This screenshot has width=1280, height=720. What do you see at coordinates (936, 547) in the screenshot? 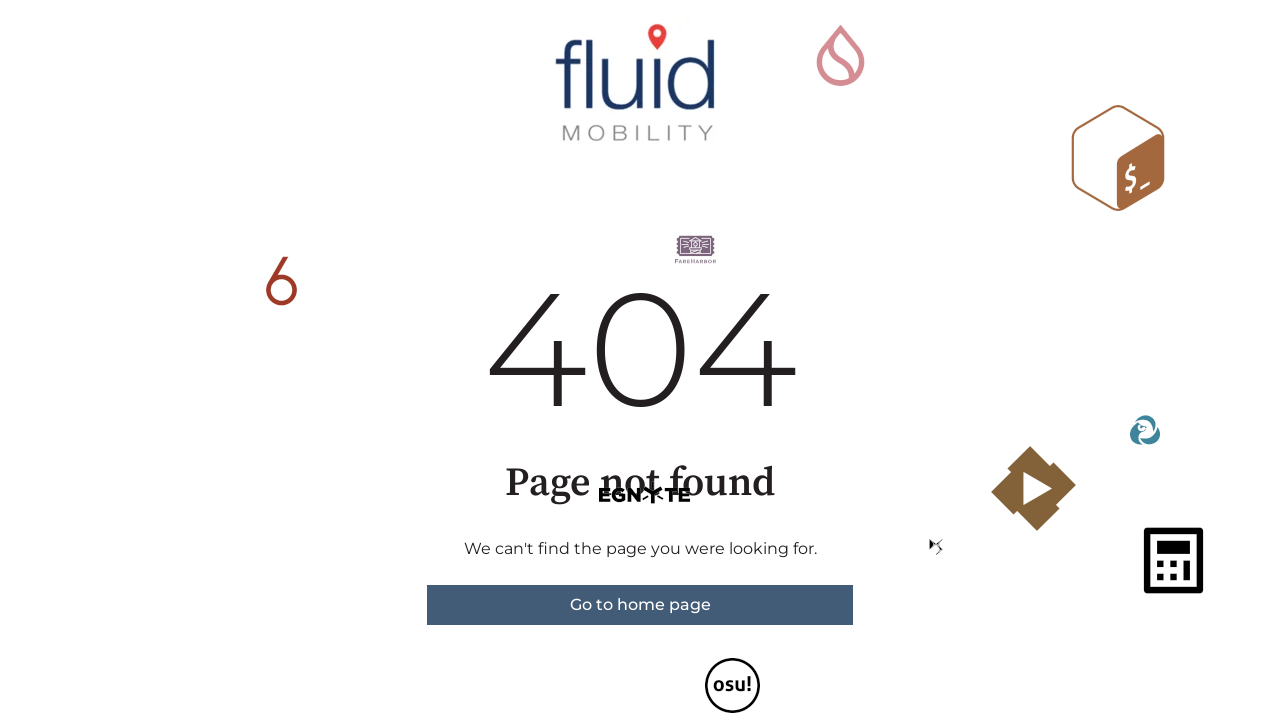
I see `DS Automobiles brand logo` at bounding box center [936, 547].